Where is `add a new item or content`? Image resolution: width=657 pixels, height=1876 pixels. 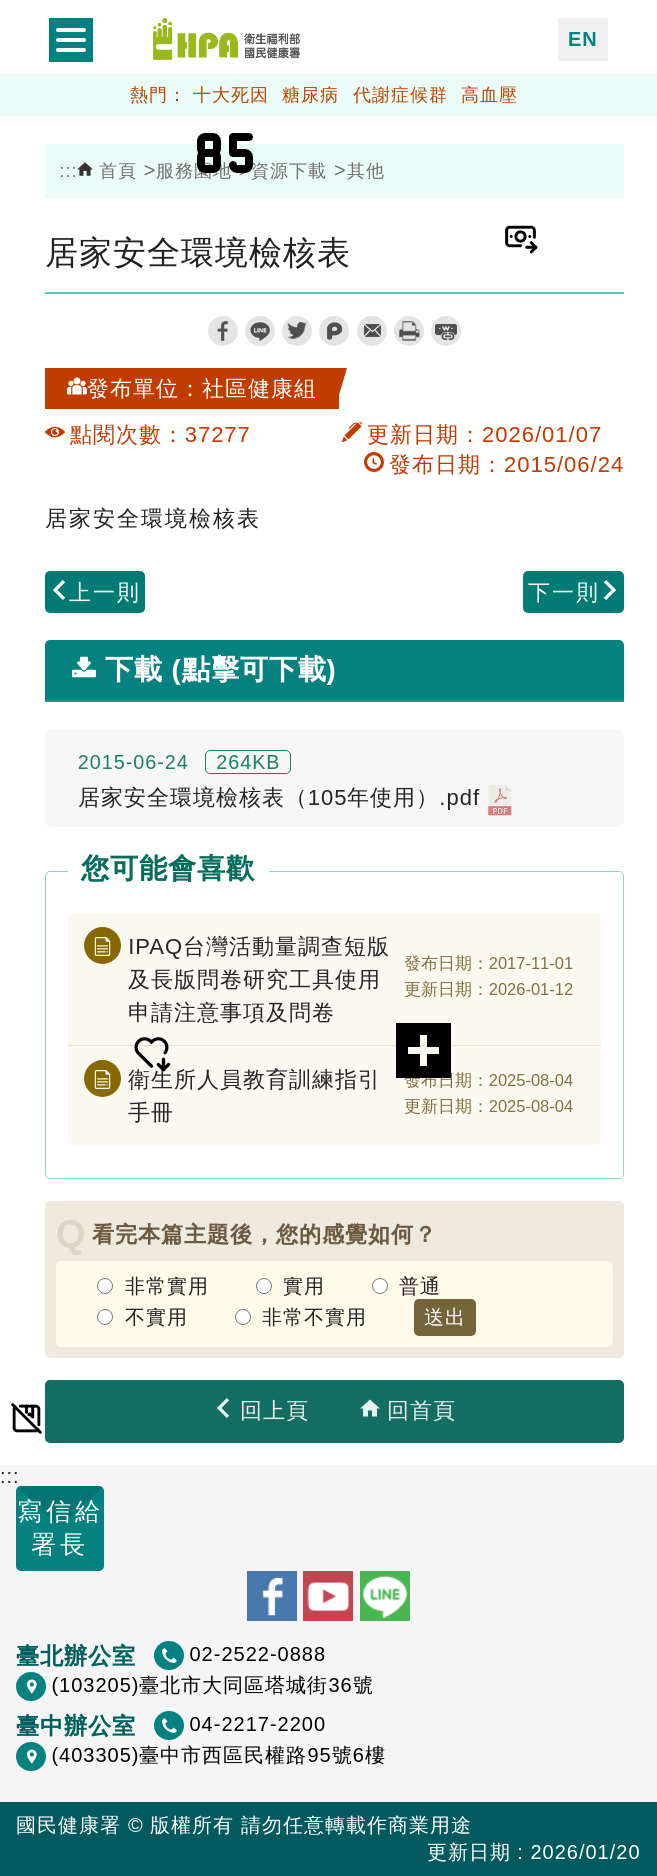 add a new item or content is located at coordinates (423, 1050).